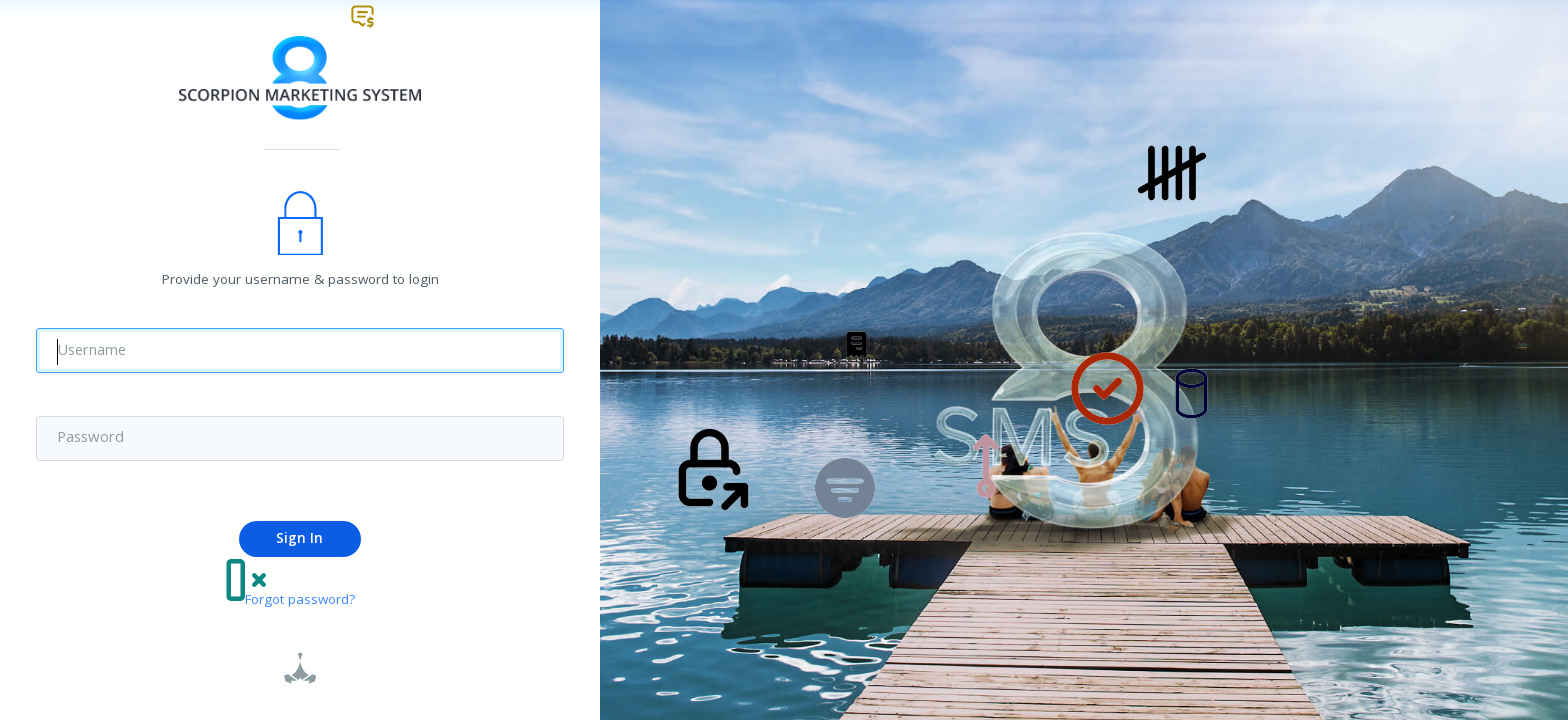  I want to click on view purchase receipt or transaction history, so click(856, 344).